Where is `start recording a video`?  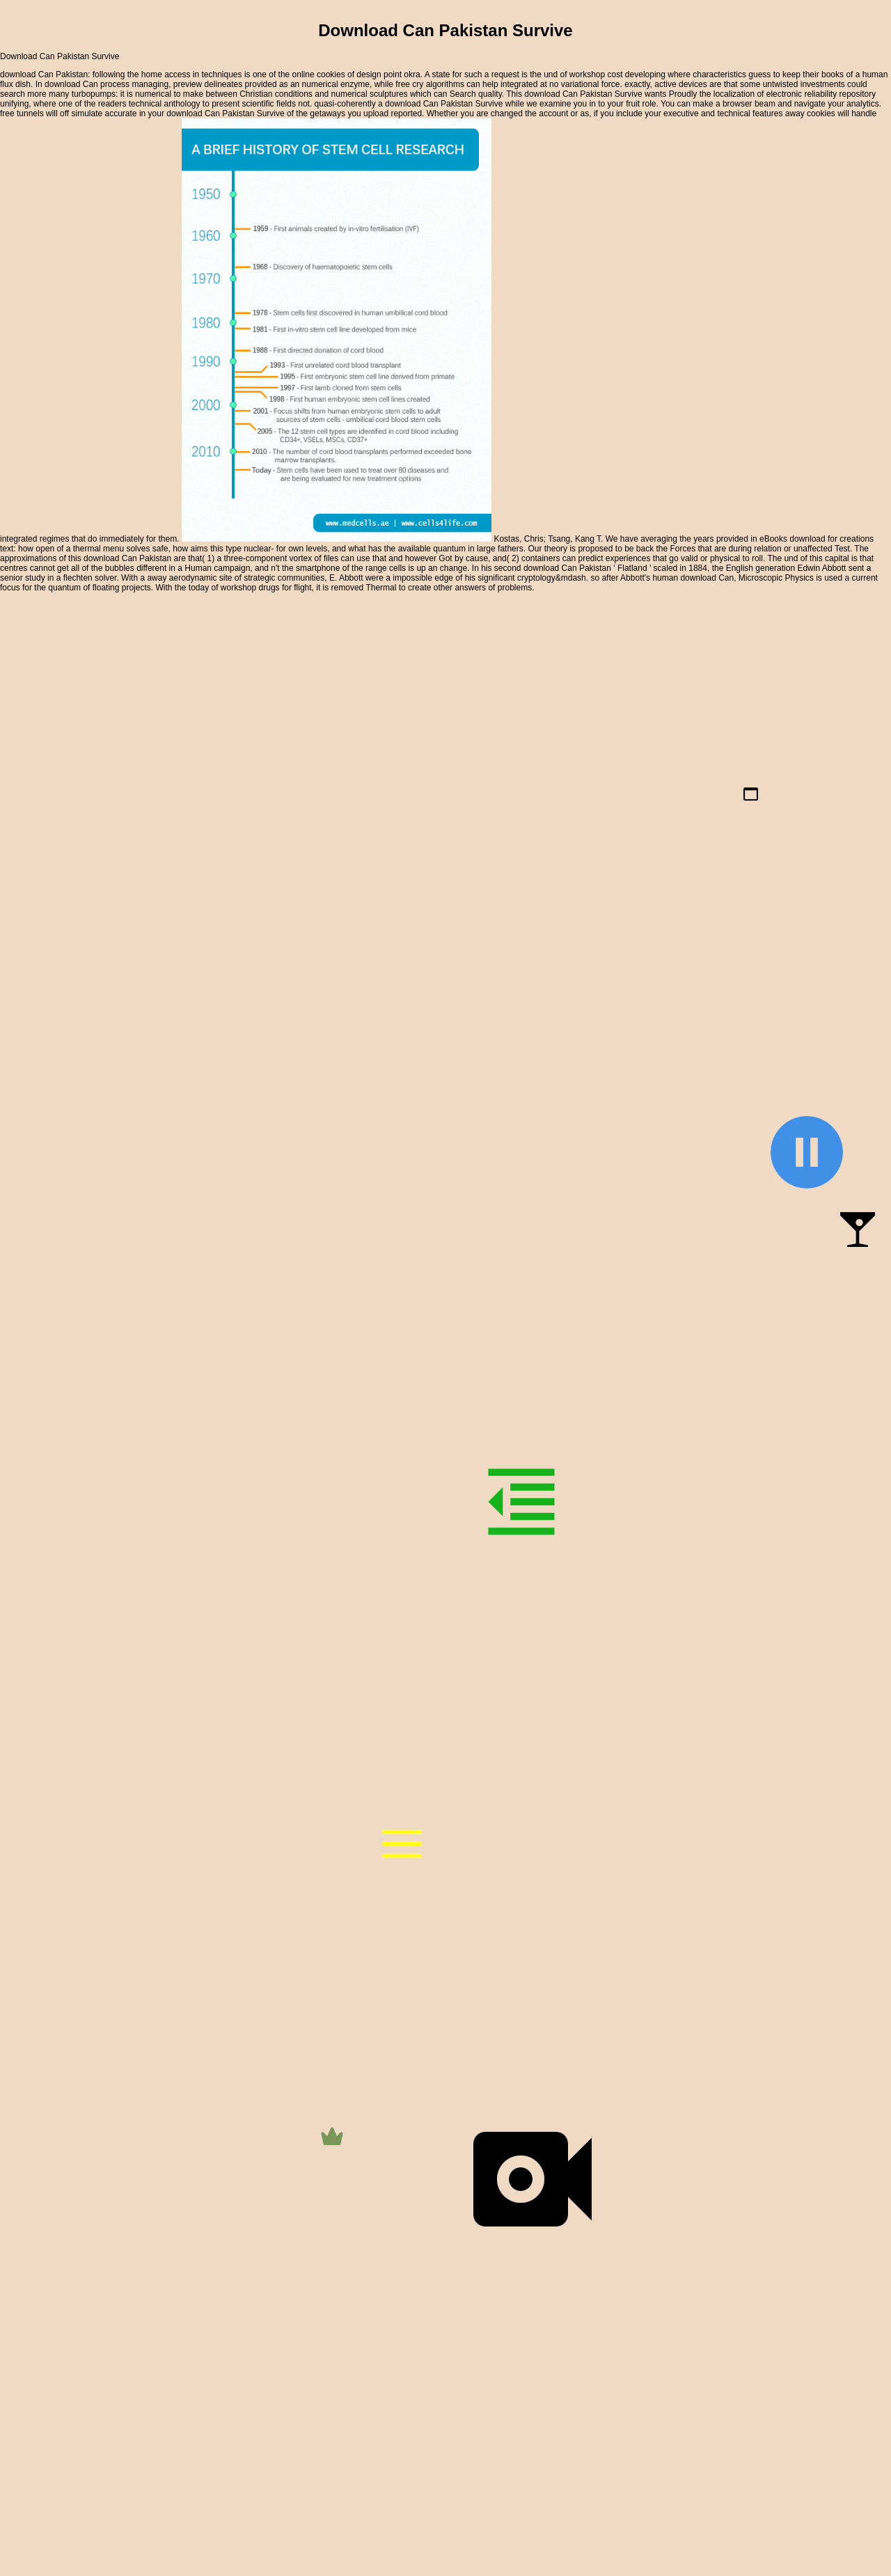
start recording a video is located at coordinates (533, 2179).